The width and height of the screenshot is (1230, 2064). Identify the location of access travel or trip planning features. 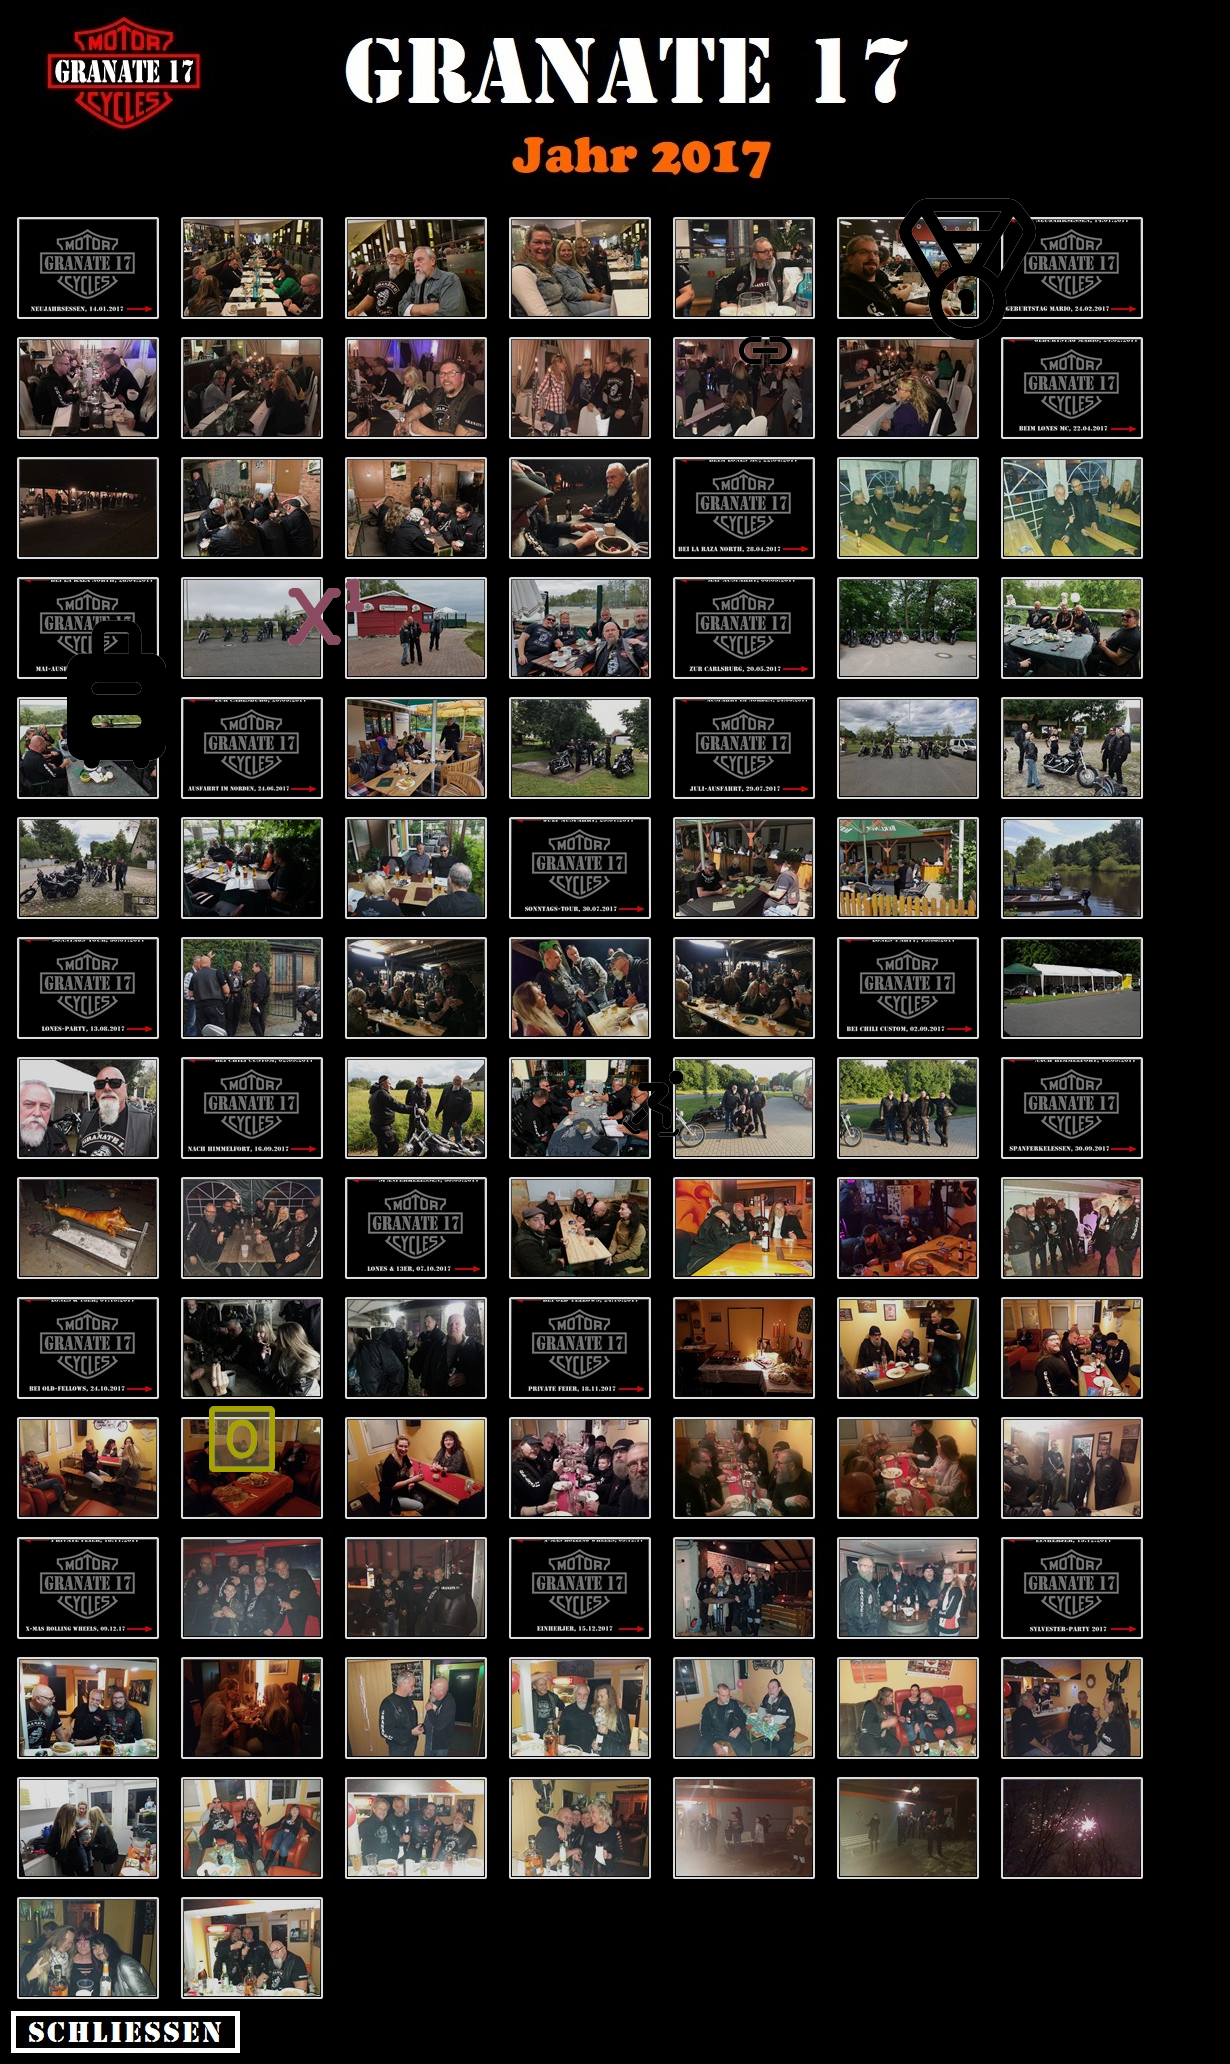
(116, 694).